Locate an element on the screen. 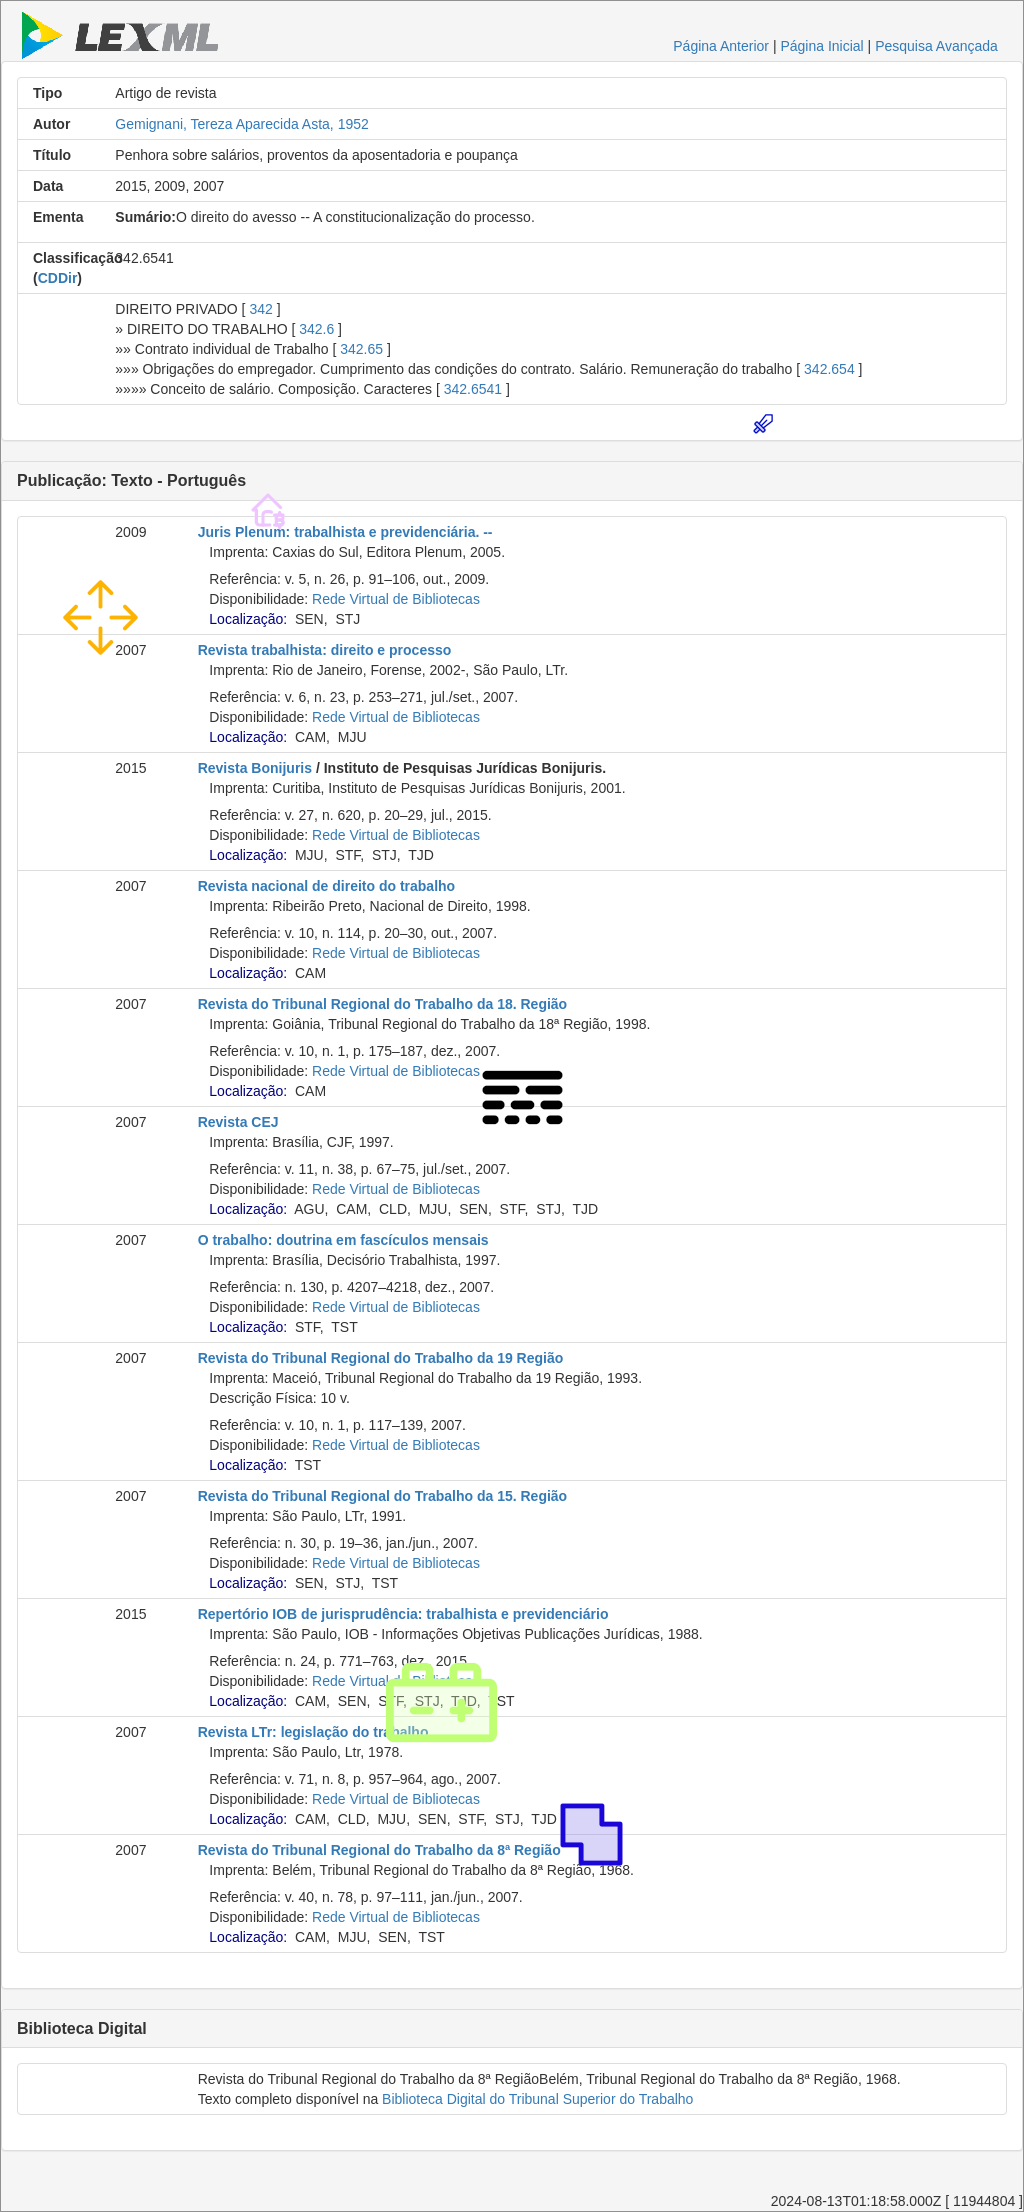 The height and width of the screenshot is (2212, 1024). expand content in all directions is located at coordinates (100, 617).